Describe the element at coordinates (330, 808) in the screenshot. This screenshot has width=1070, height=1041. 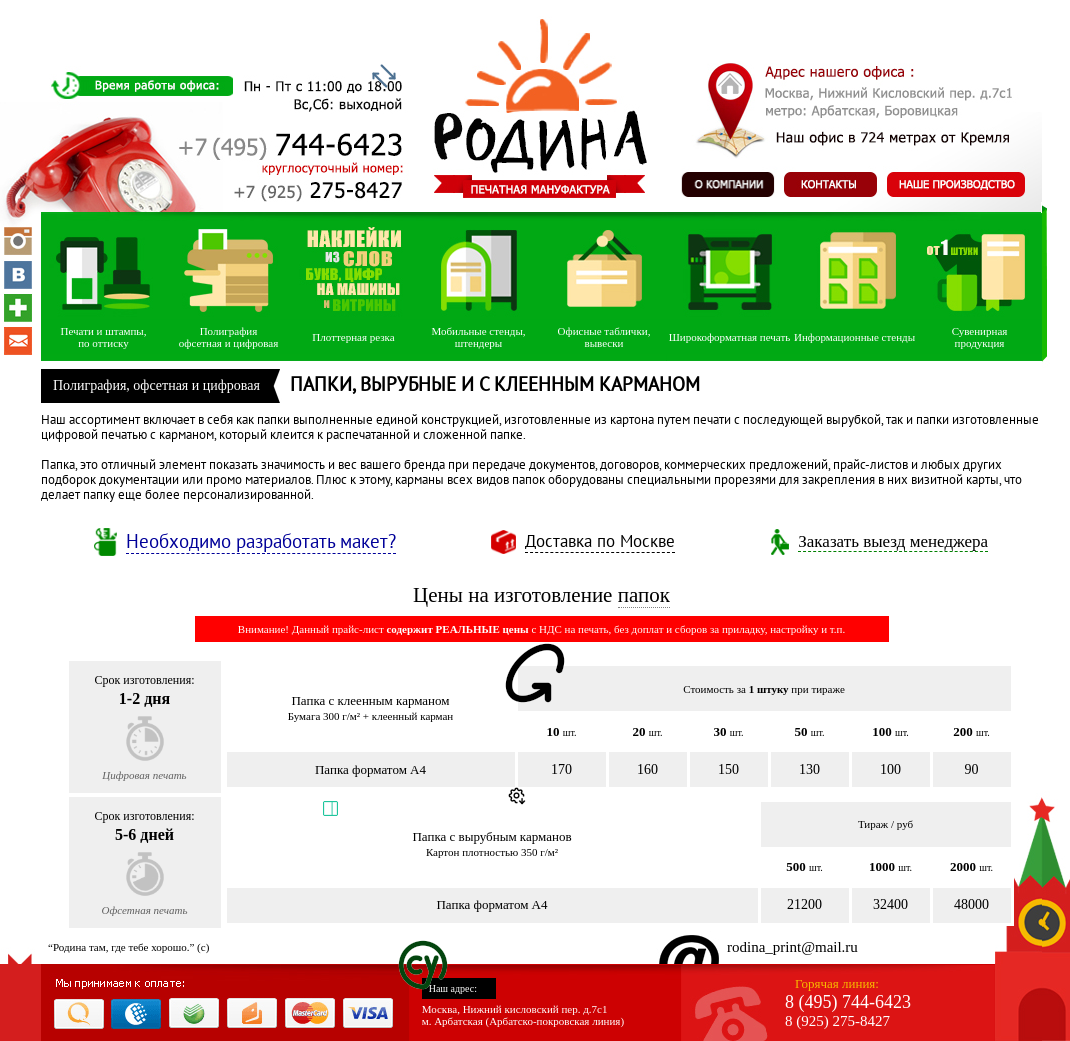
I see `hide the right sidebar panel` at that location.